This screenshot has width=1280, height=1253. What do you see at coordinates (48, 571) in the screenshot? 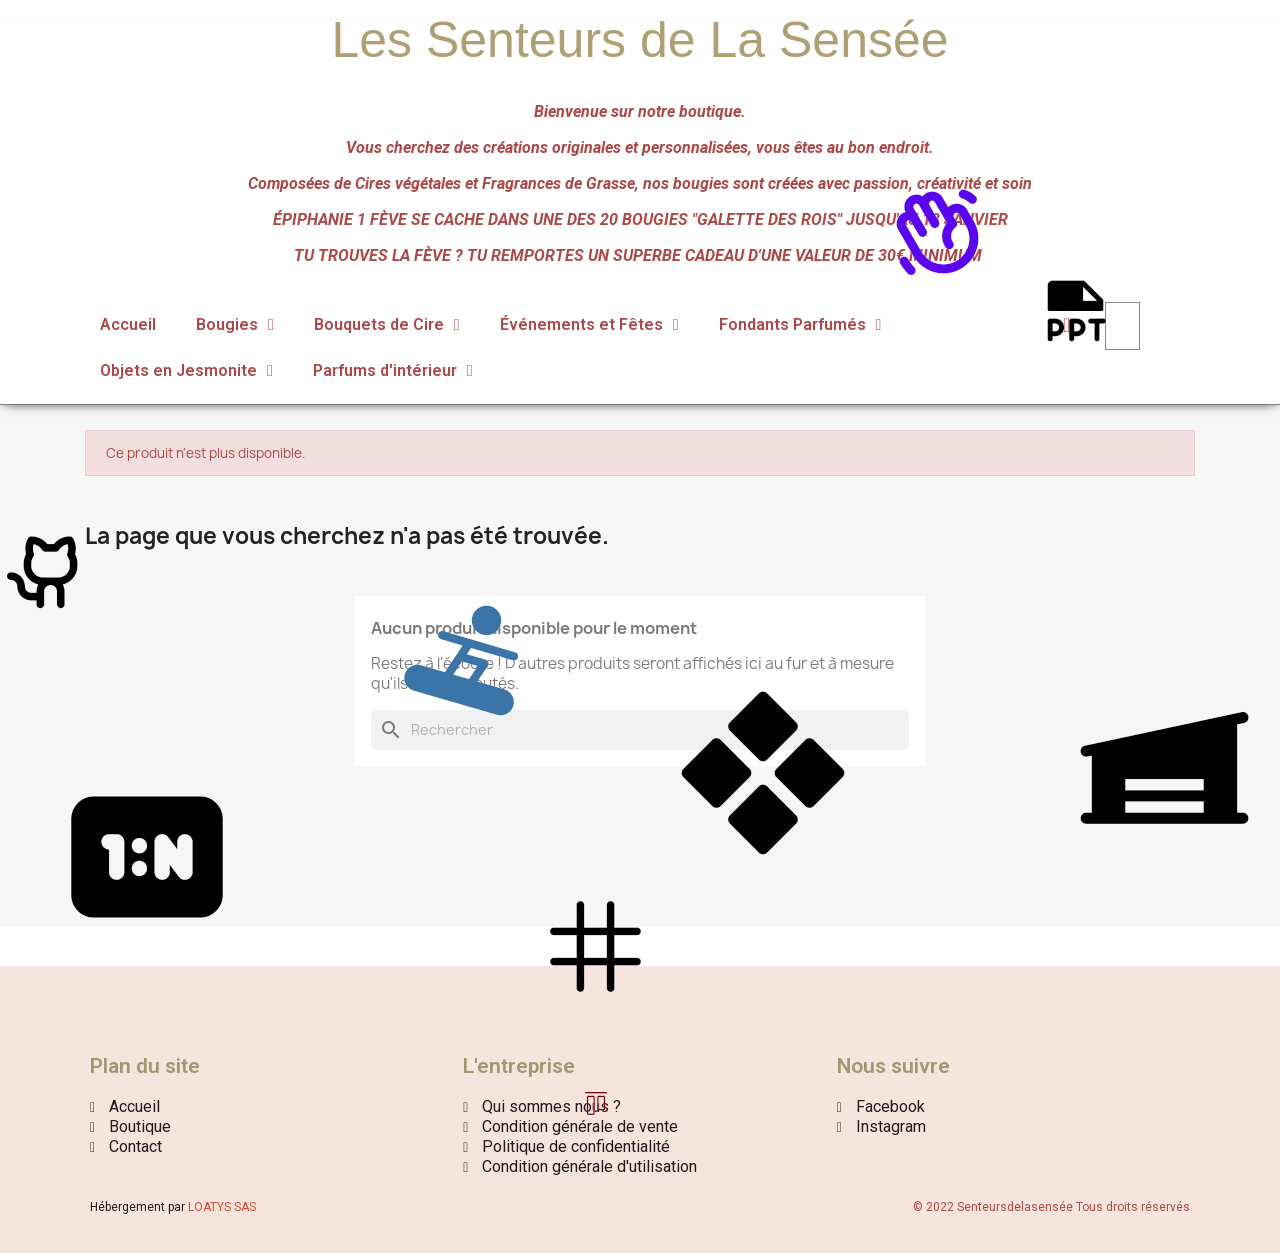
I see `visit github repository` at bounding box center [48, 571].